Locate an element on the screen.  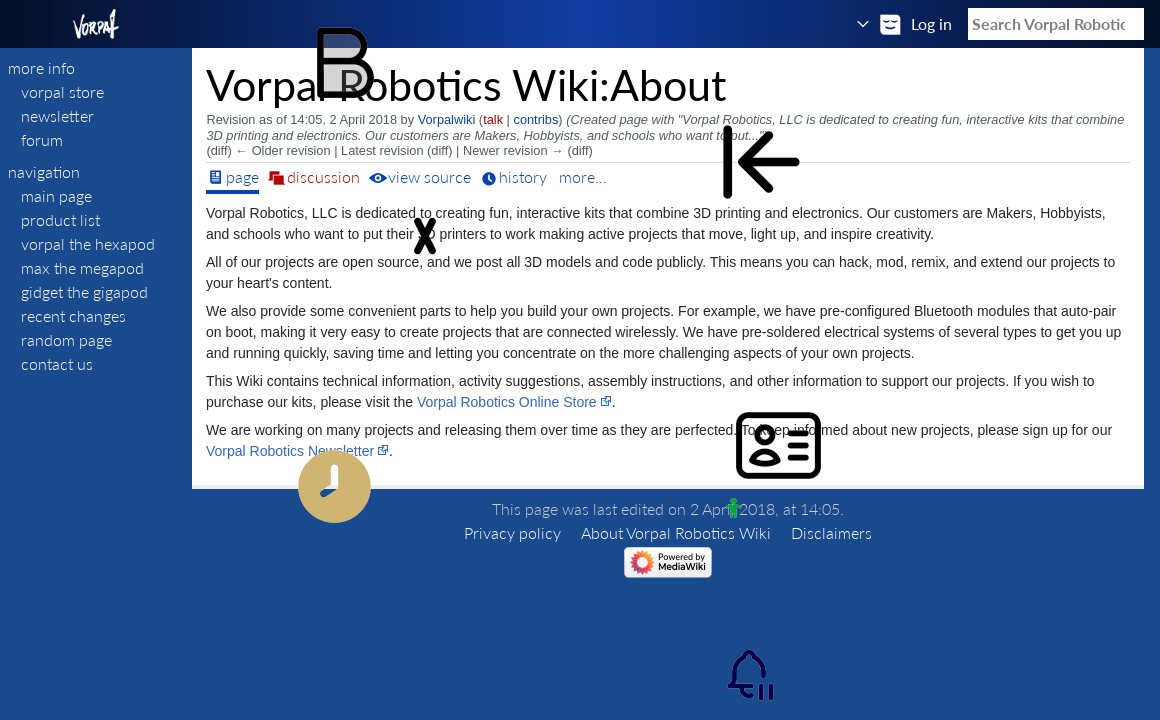
apply bold formatting to selected text is located at coordinates (340, 64).